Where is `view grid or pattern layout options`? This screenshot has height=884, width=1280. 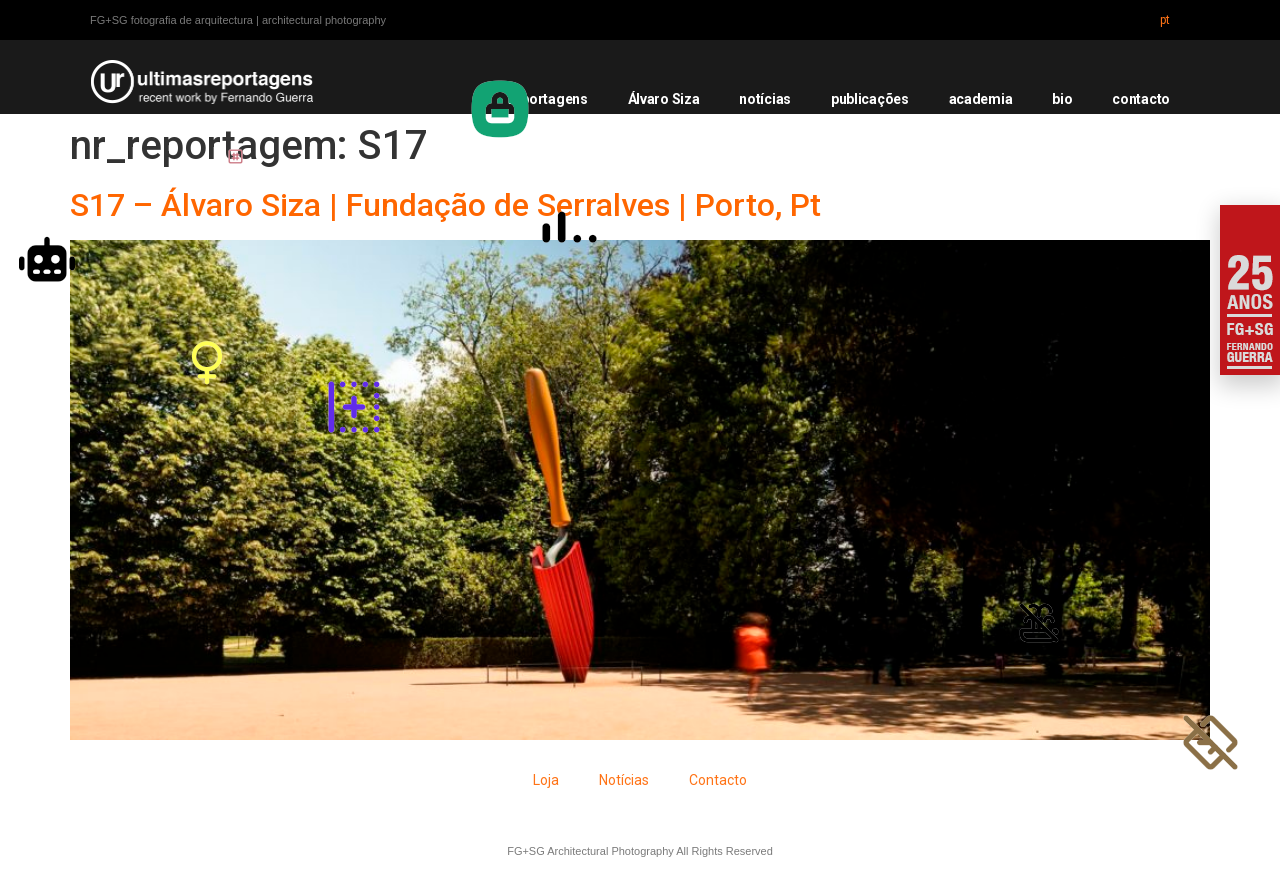
view grid or pattern layout options is located at coordinates (235, 156).